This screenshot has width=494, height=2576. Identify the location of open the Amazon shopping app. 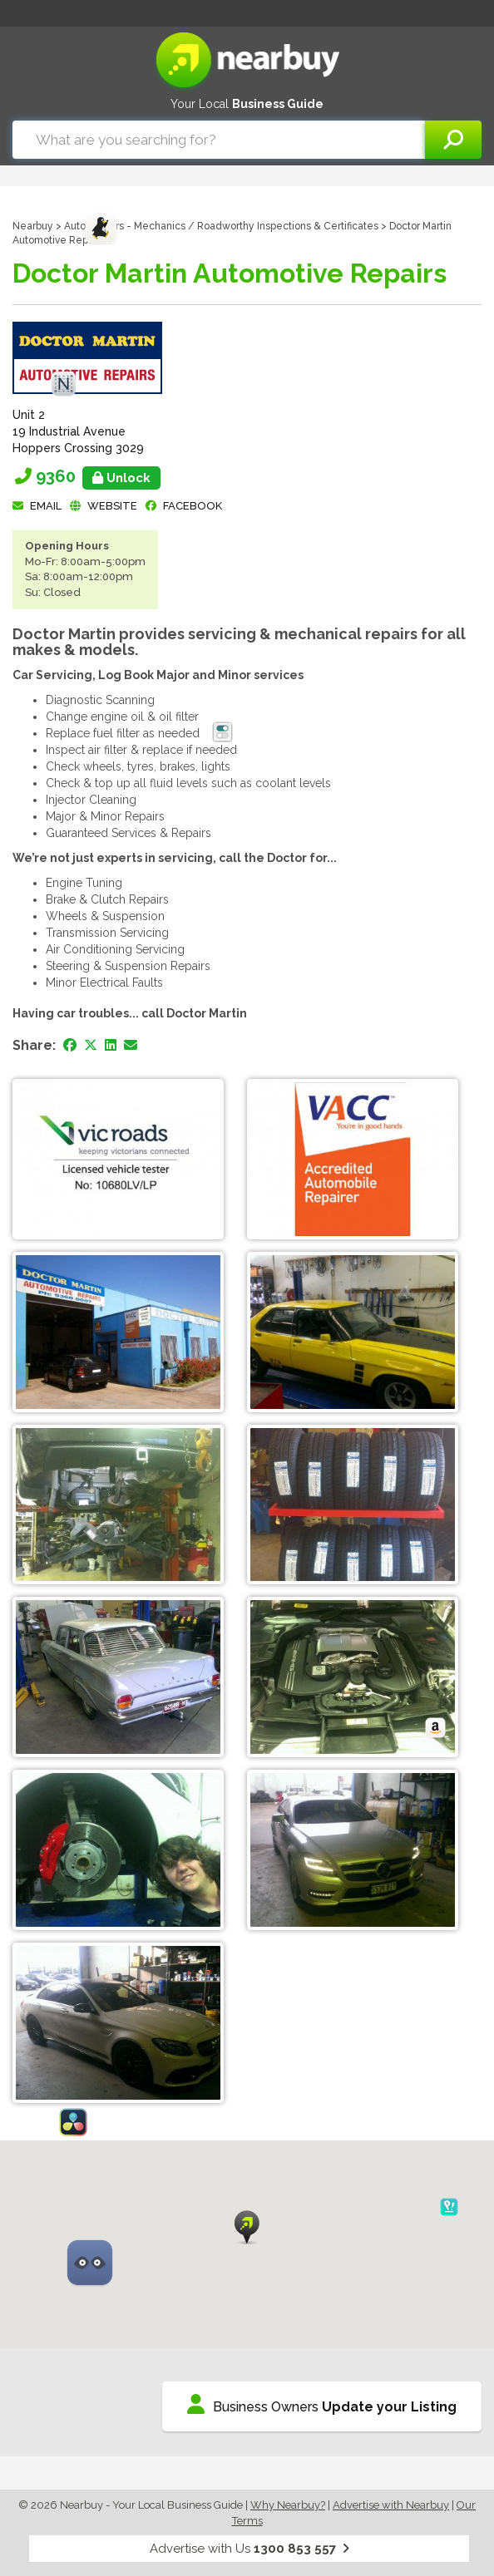
(435, 1727).